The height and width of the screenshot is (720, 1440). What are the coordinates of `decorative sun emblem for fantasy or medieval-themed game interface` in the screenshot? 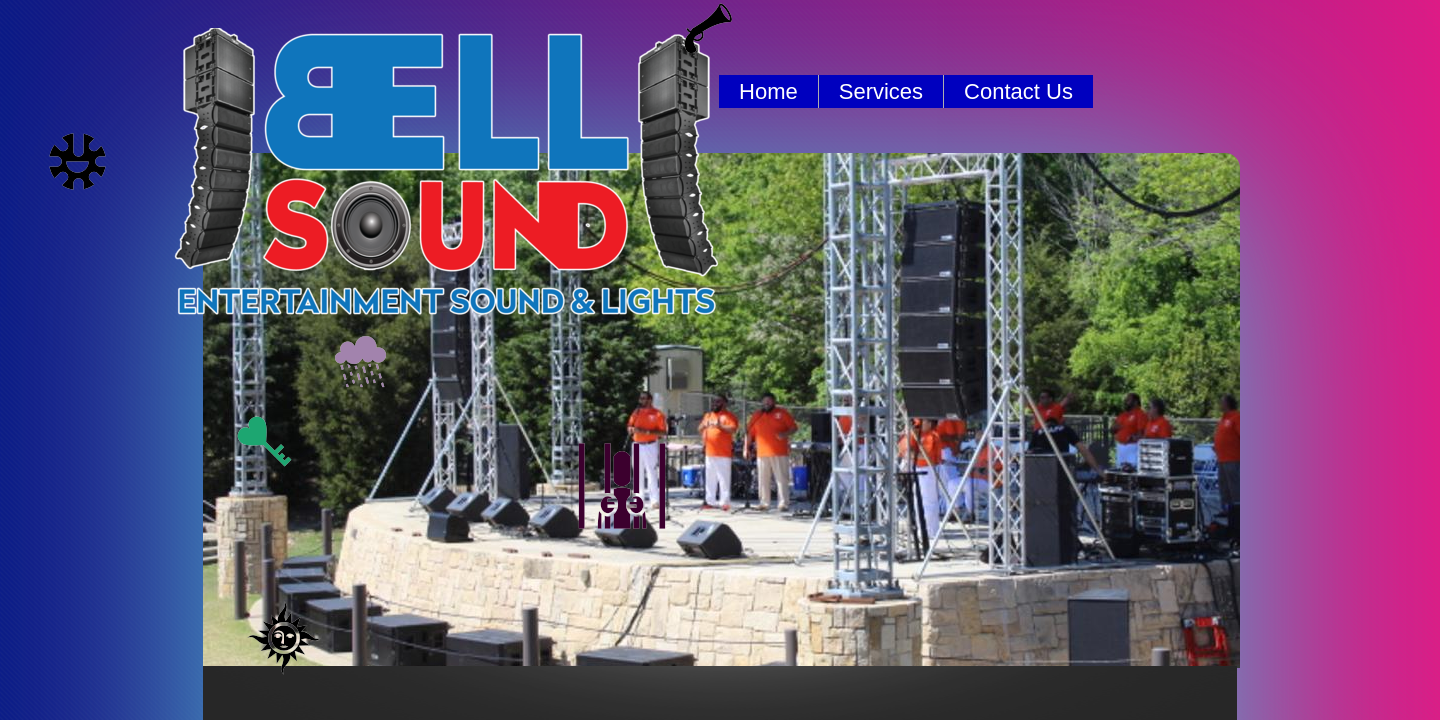 It's located at (284, 638).